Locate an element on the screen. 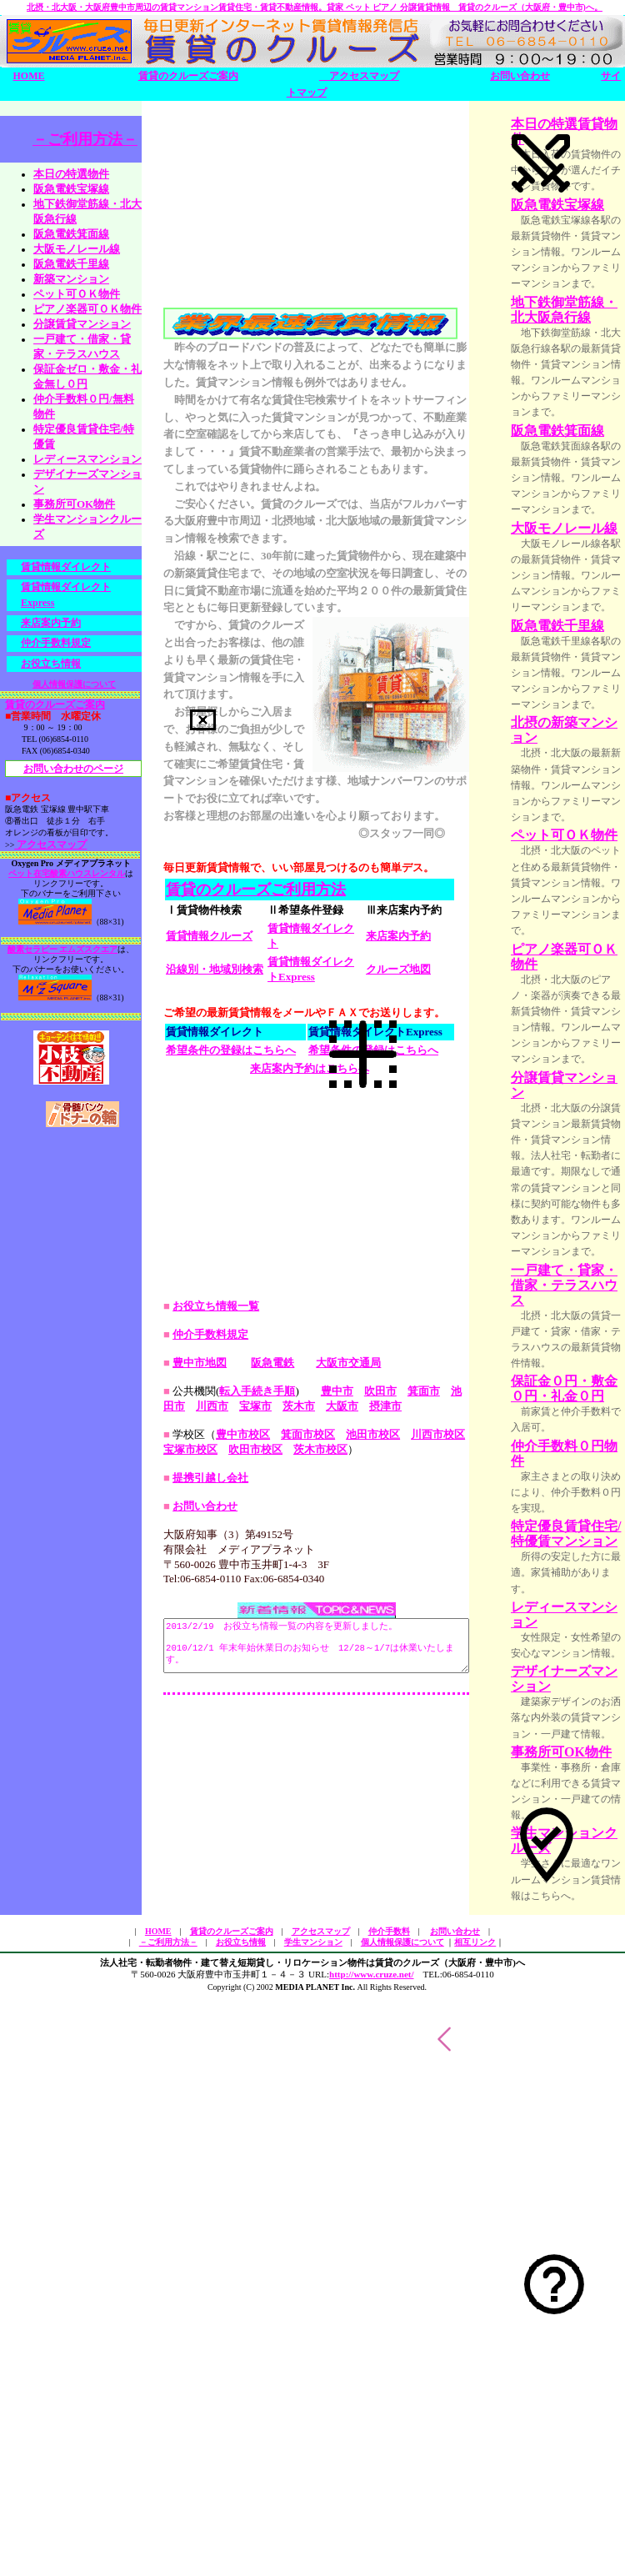 Image resolution: width=625 pixels, height=2576 pixels. cancel or close a presentation is located at coordinates (202, 719).